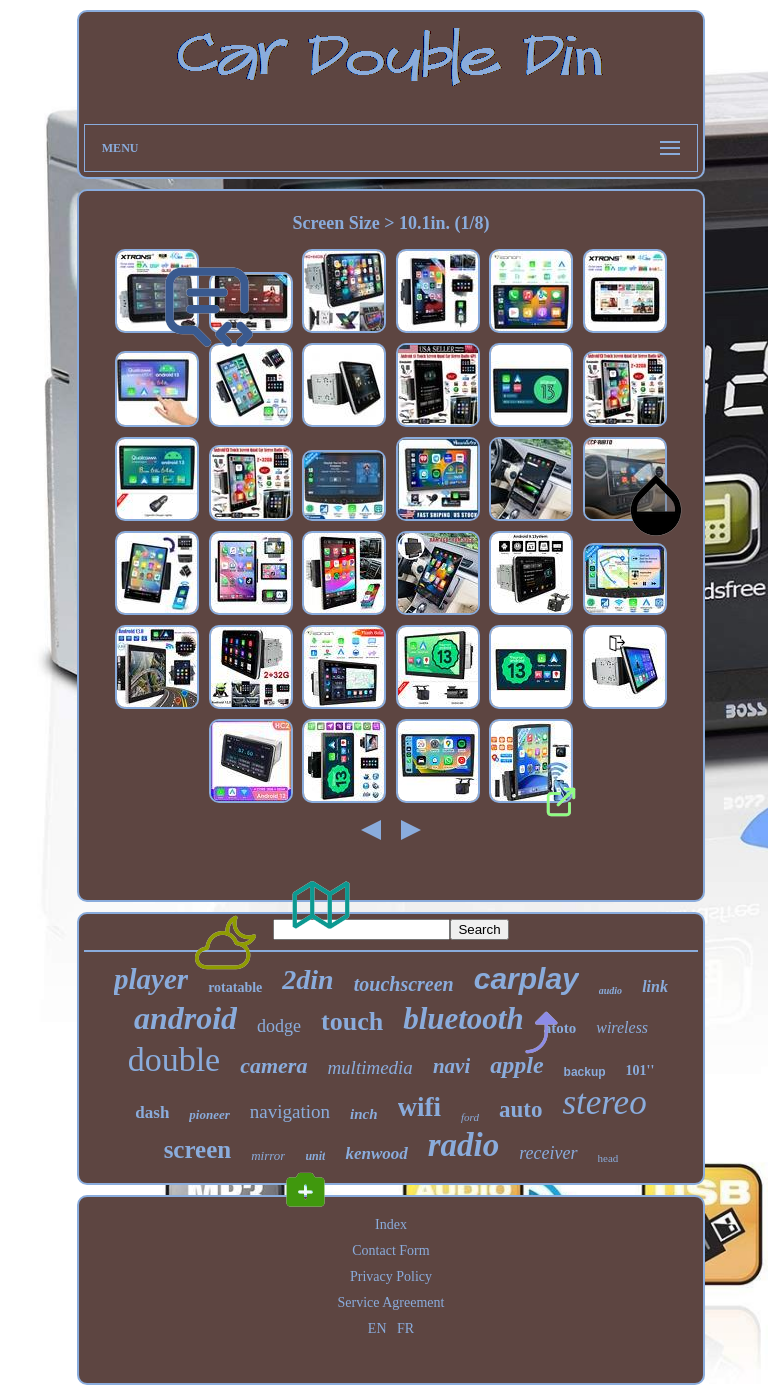  I want to click on go back and up in navigation, so click(541, 1032).